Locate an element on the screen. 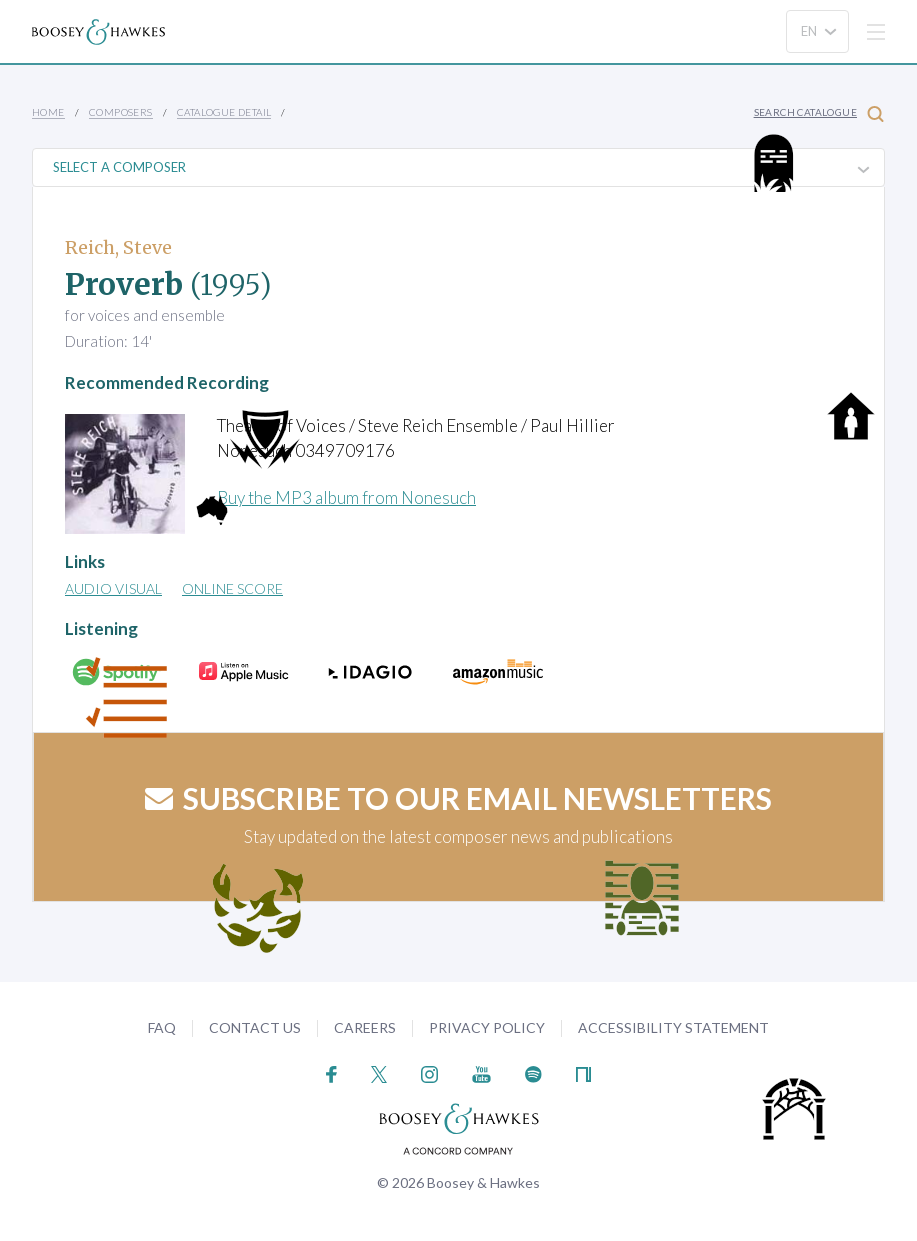 This screenshot has height=1241, width=917. view criminal record or booking photo is located at coordinates (642, 898).